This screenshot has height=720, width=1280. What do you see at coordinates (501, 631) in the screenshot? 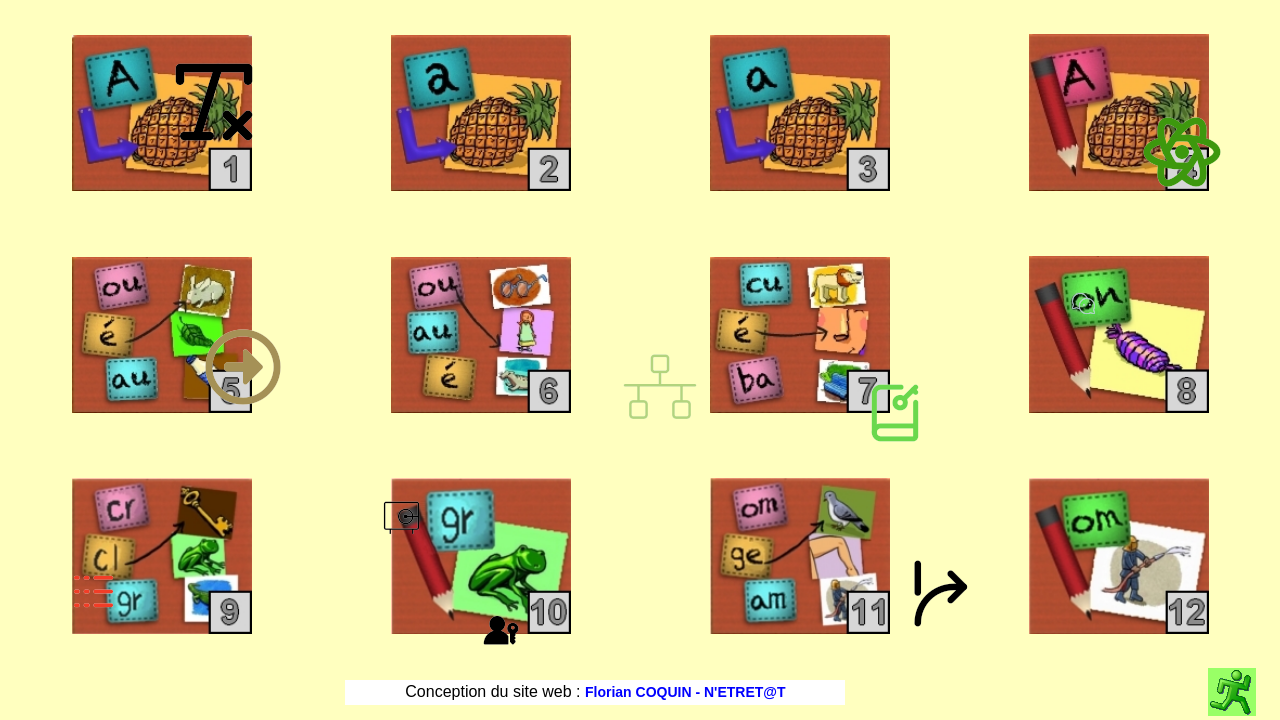
I see `manage passkey authentication for your account` at bounding box center [501, 631].